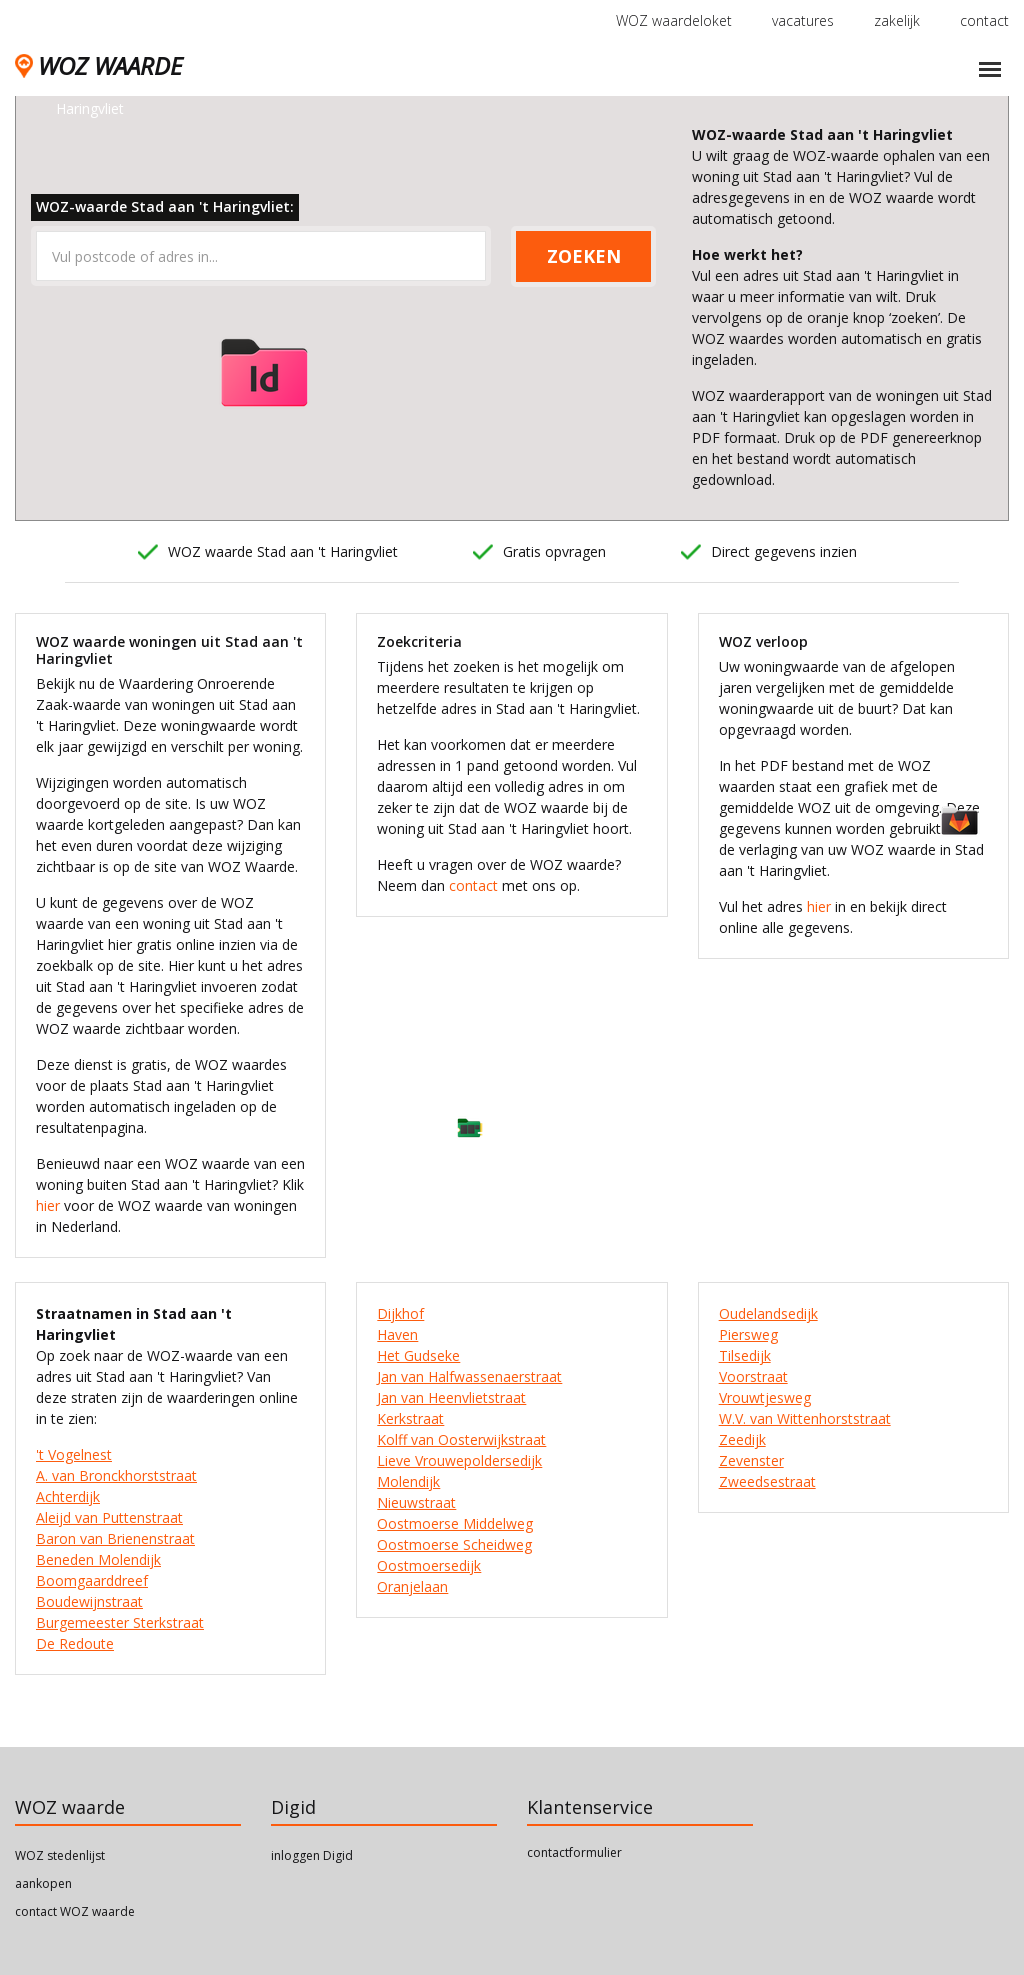 This screenshot has height=1975, width=1024. What do you see at coordinates (264, 375) in the screenshot?
I see `folder containing adobe indesign project files` at bounding box center [264, 375].